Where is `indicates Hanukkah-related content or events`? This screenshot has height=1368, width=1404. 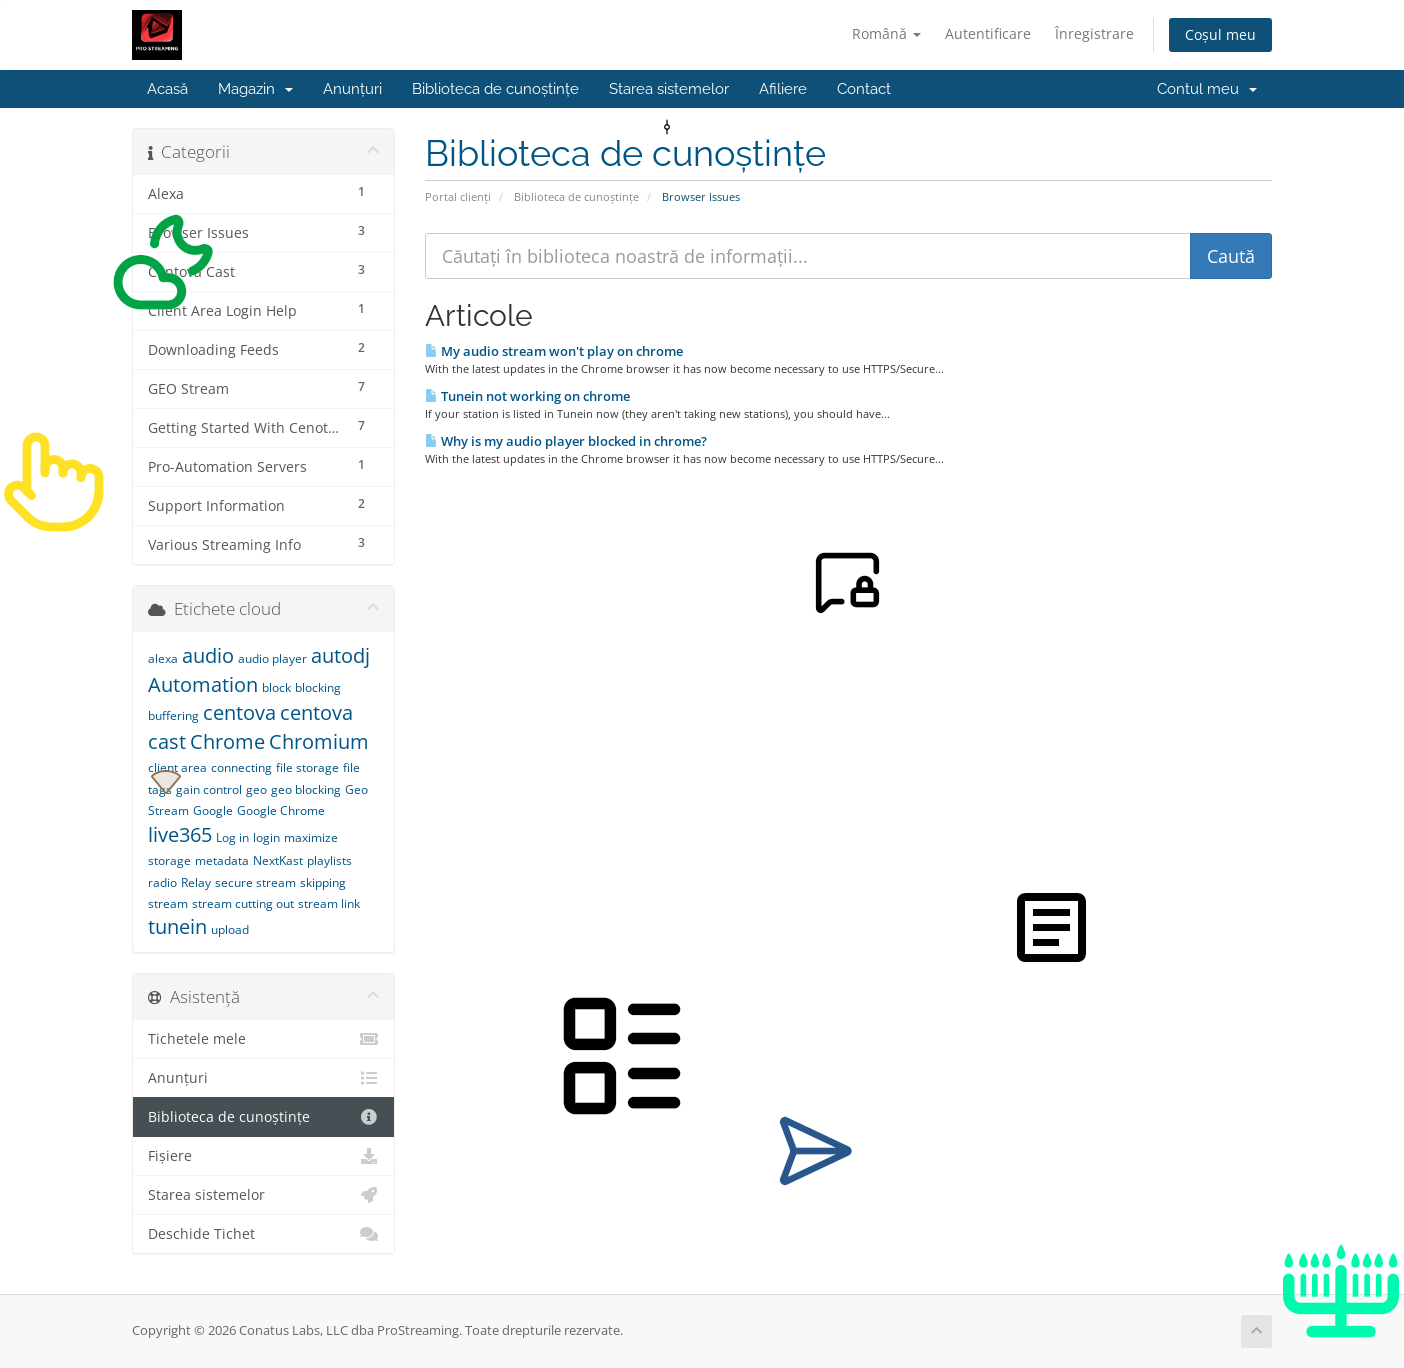
indicates Hanukkah-related content or events is located at coordinates (1341, 1291).